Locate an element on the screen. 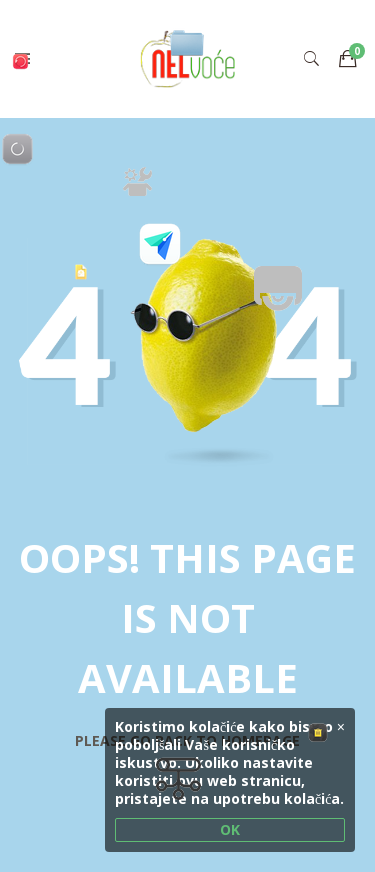  organize media files in a catalog folder is located at coordinates (187, 43).